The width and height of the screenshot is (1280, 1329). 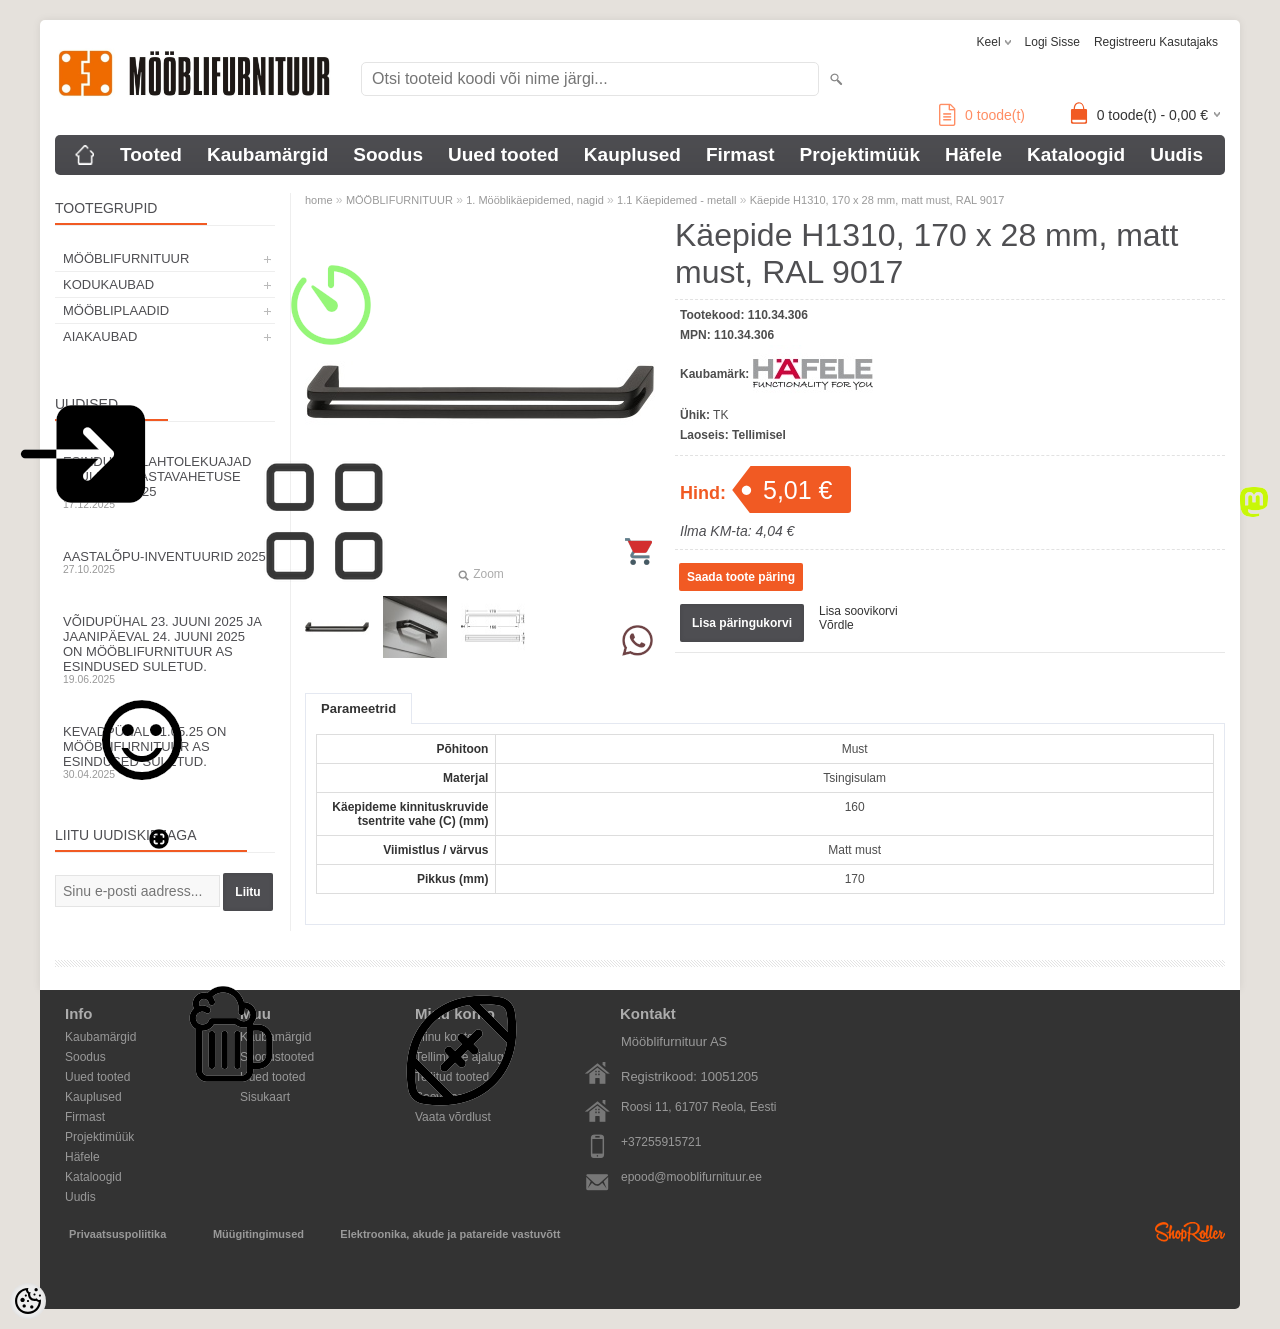 I want to click on open WhatsApp messaging app, so click(x=637, y=640).